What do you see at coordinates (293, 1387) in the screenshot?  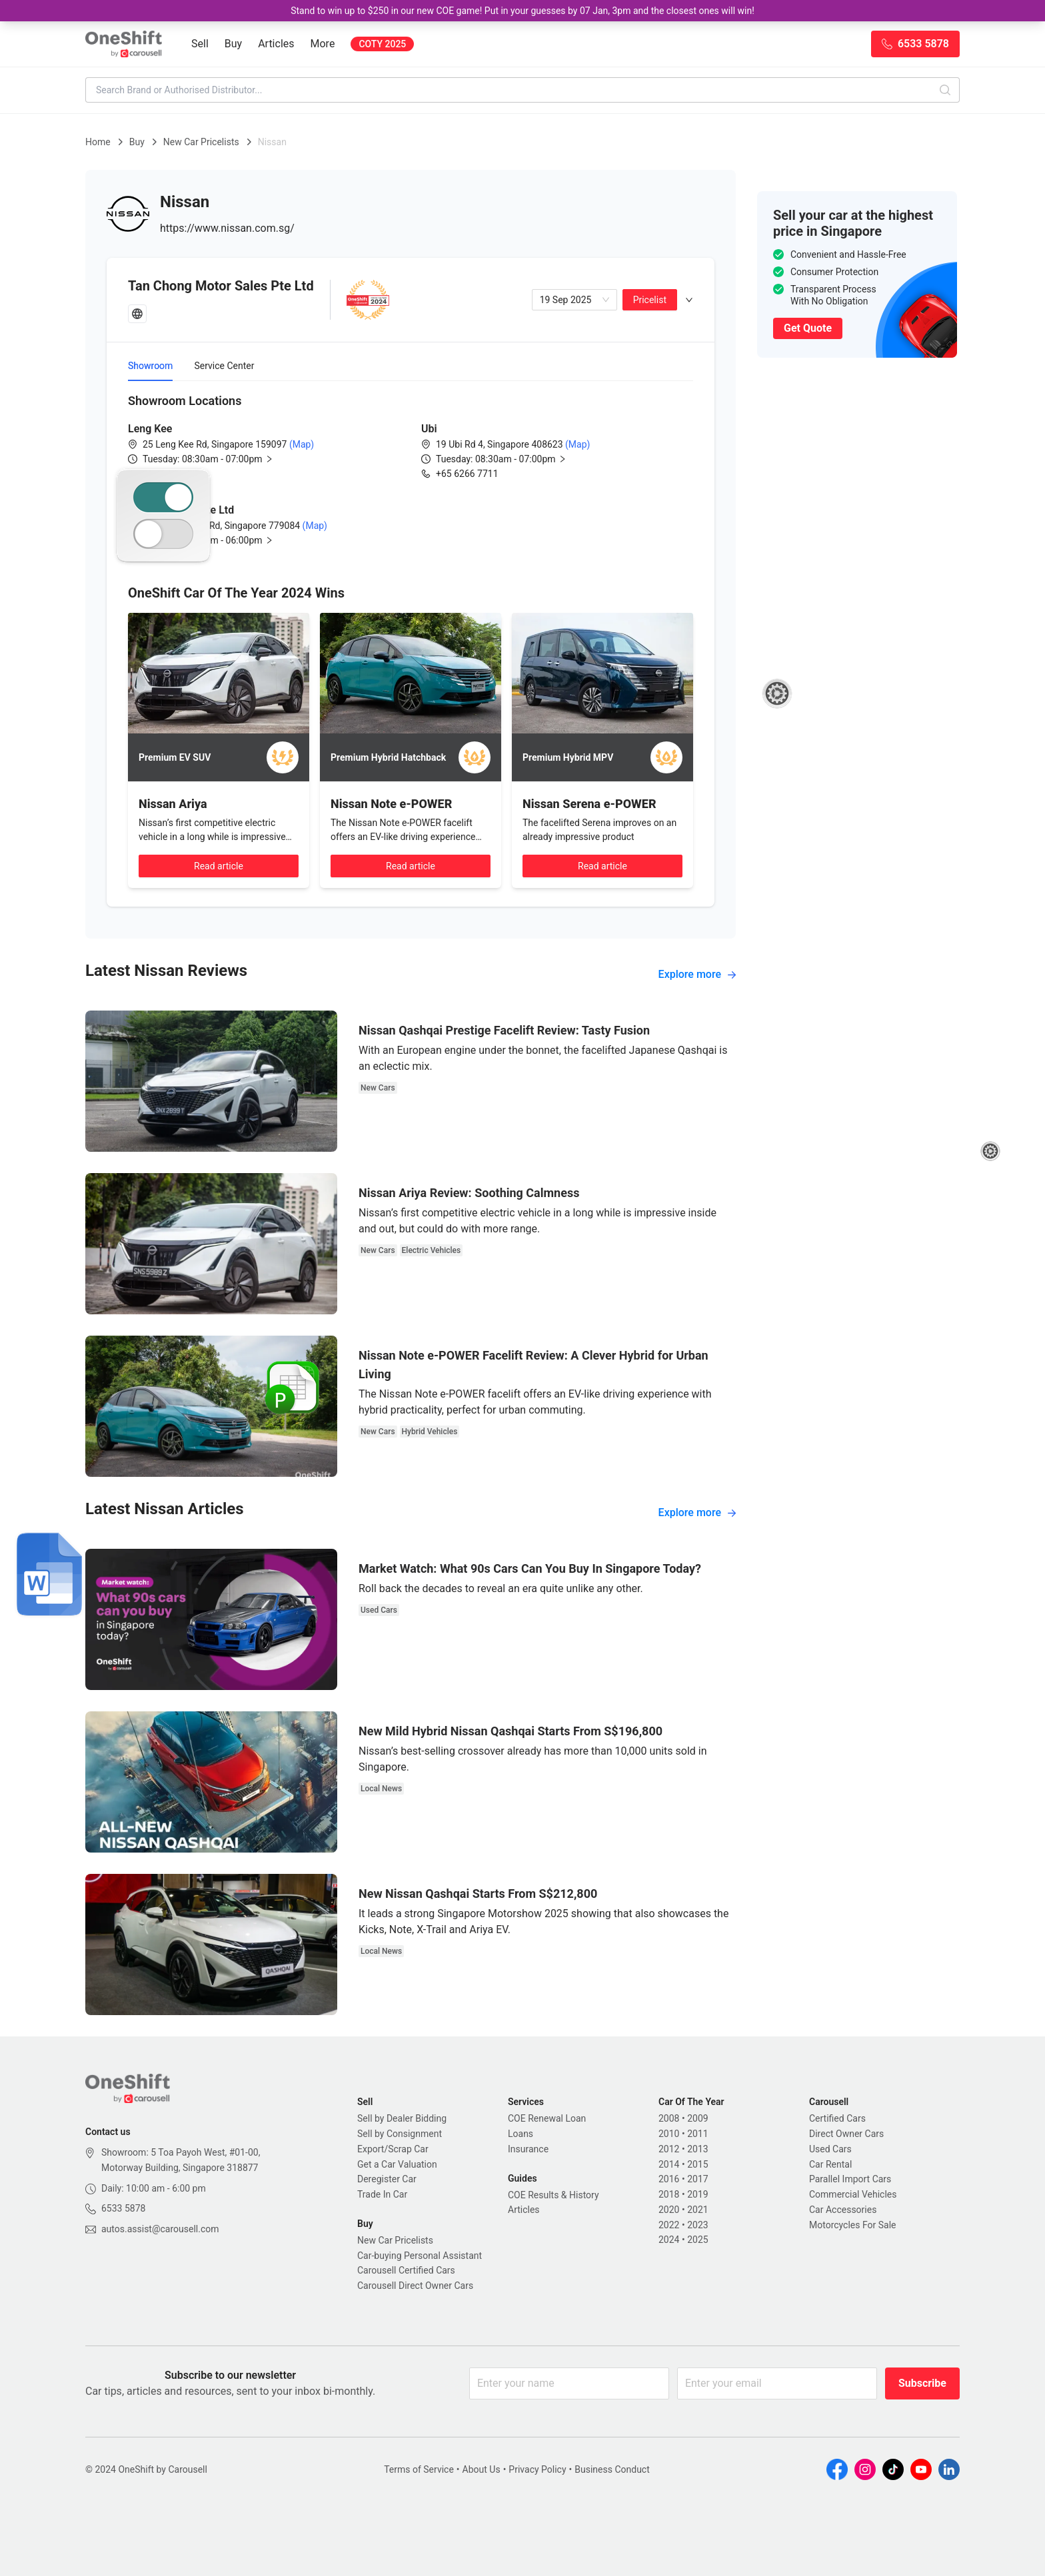 I see `open FreeOffice PlanMaker spreadsheet application` at bounding box center [293, 1387].